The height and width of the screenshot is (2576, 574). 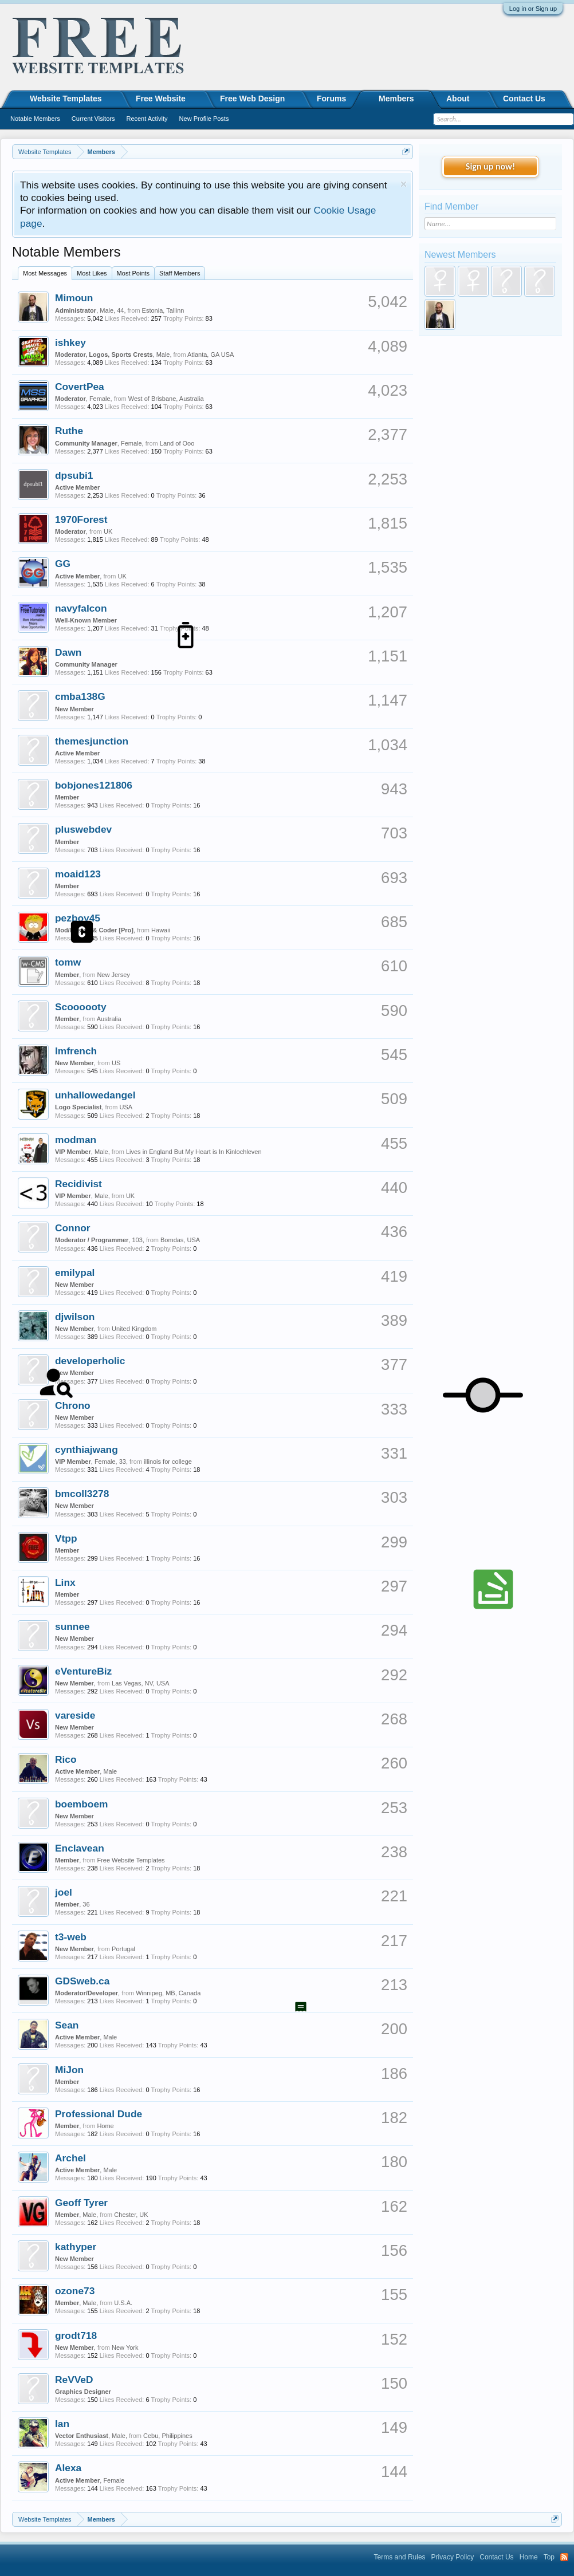 I want to click on visit stack overflow for developer help, so click(x=493, y=1589).